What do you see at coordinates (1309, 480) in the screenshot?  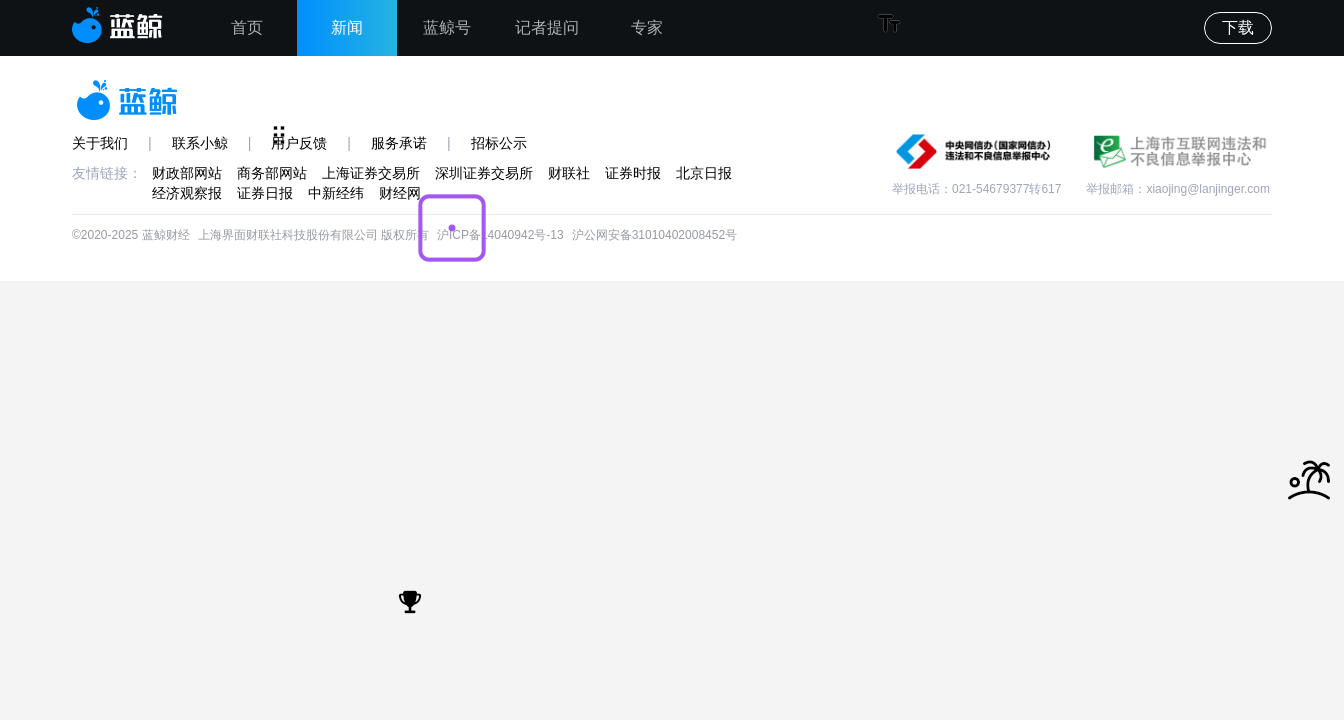 I see `view vacation or travel destinations` at bounding box center [1309, 480].